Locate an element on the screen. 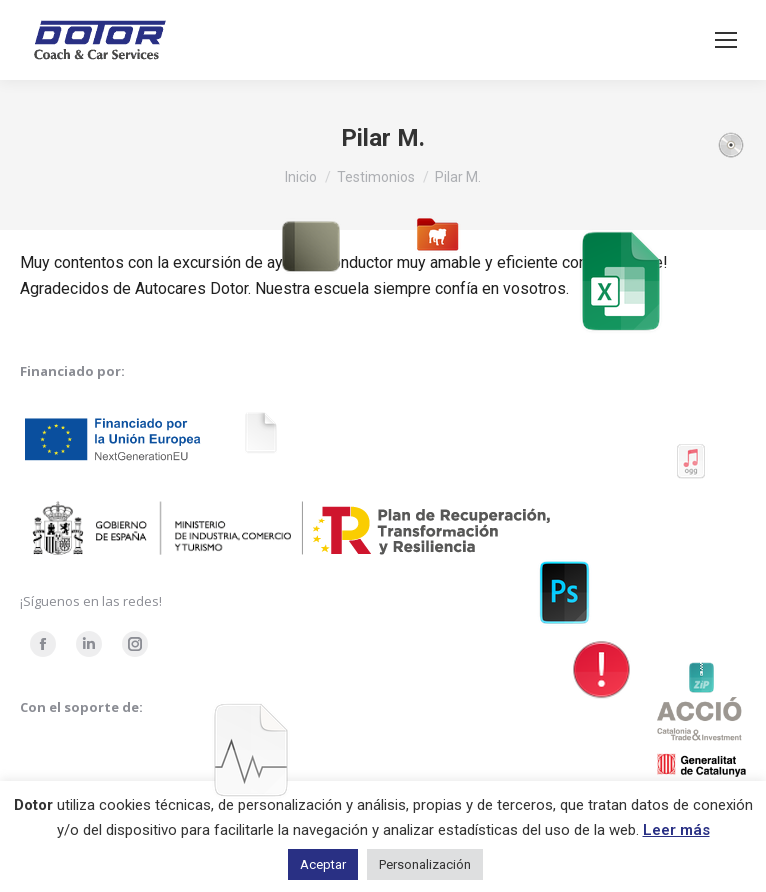 The width and height of the screenshot is (766, 892). adobe photoshop file type indicator is located at coordinates (564, 592).